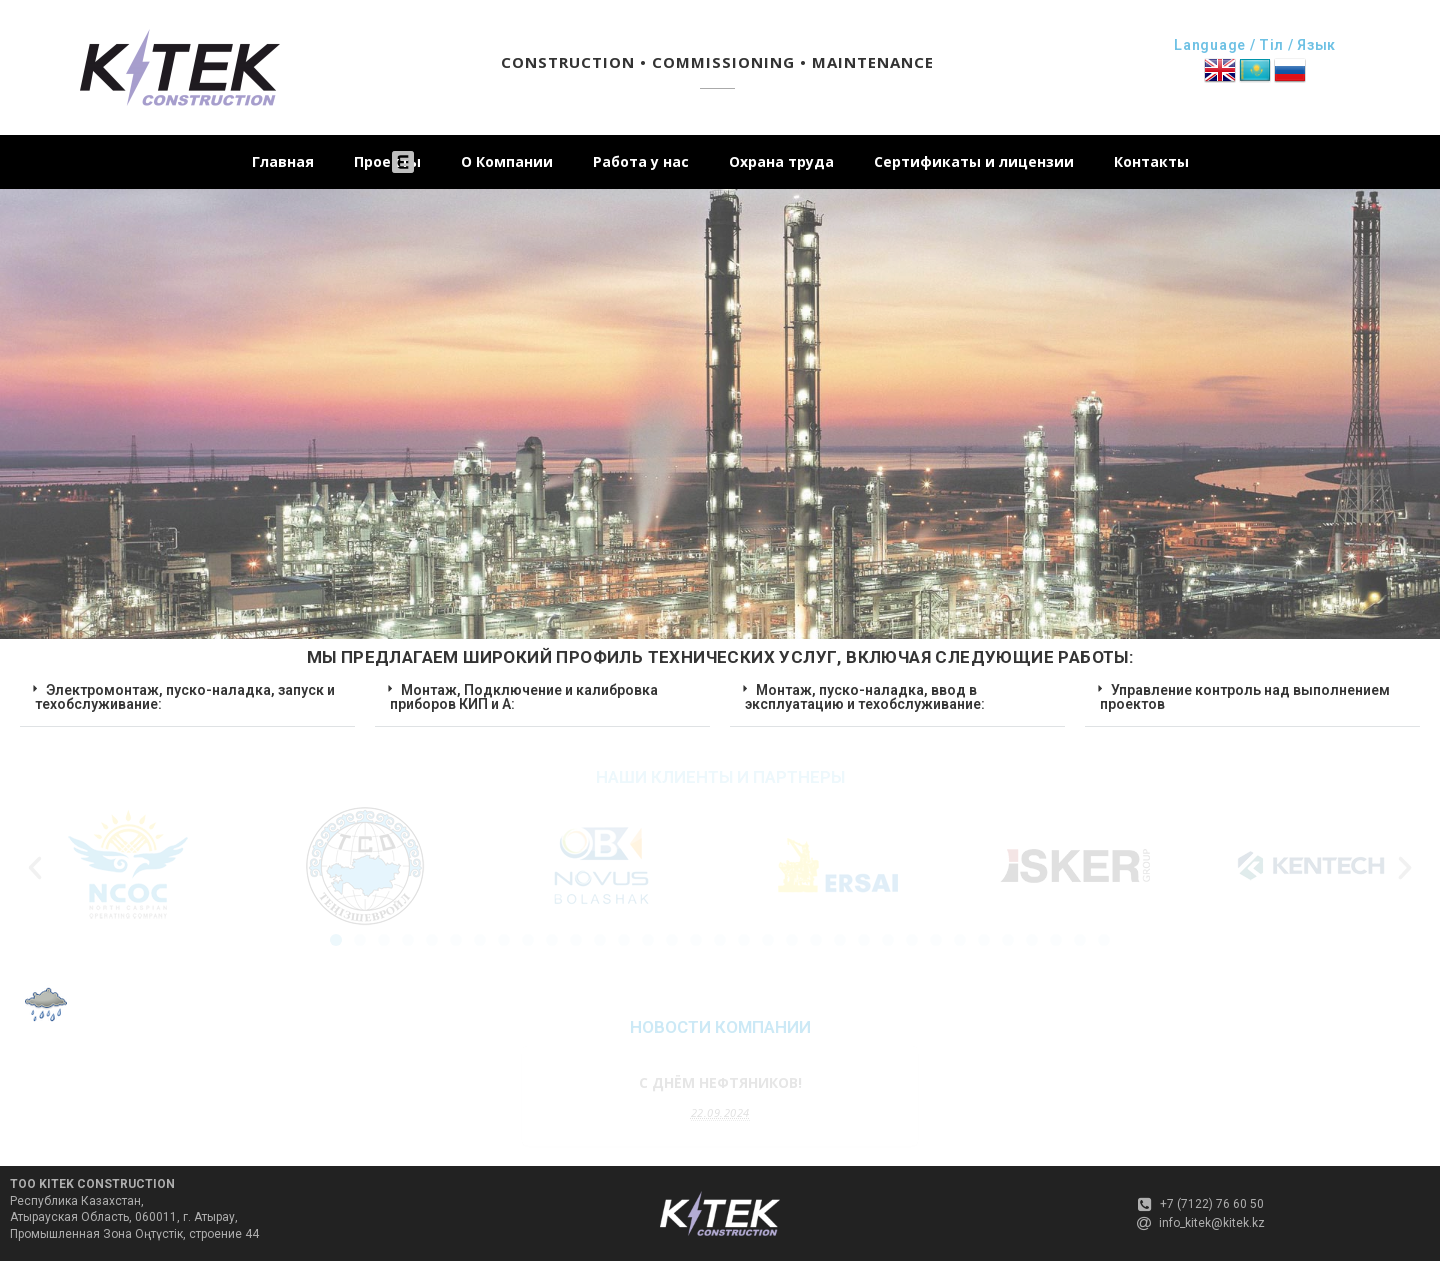 Image resolution: width=1440 pixels, height=1281 pixels. I want to click on indicates scattered showers in current weather conditions, so click(46, 1001).